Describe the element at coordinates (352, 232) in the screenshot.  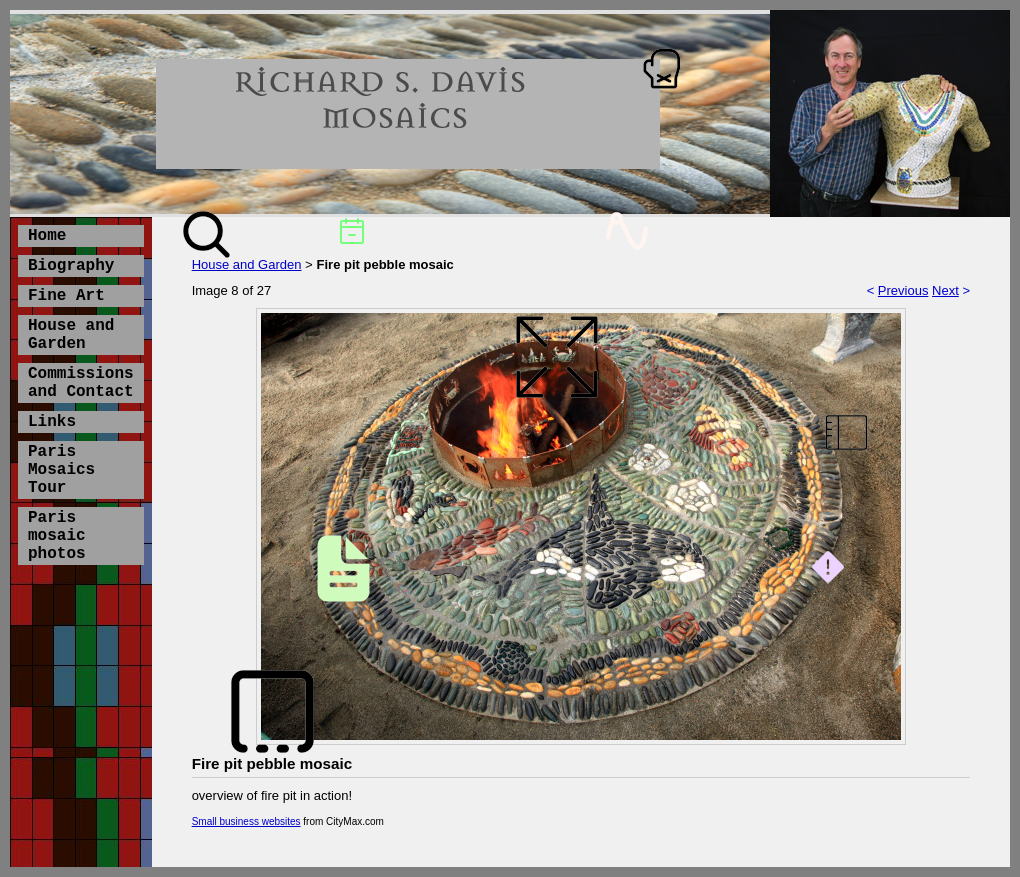
I see `remove an event from calendar` at that location.